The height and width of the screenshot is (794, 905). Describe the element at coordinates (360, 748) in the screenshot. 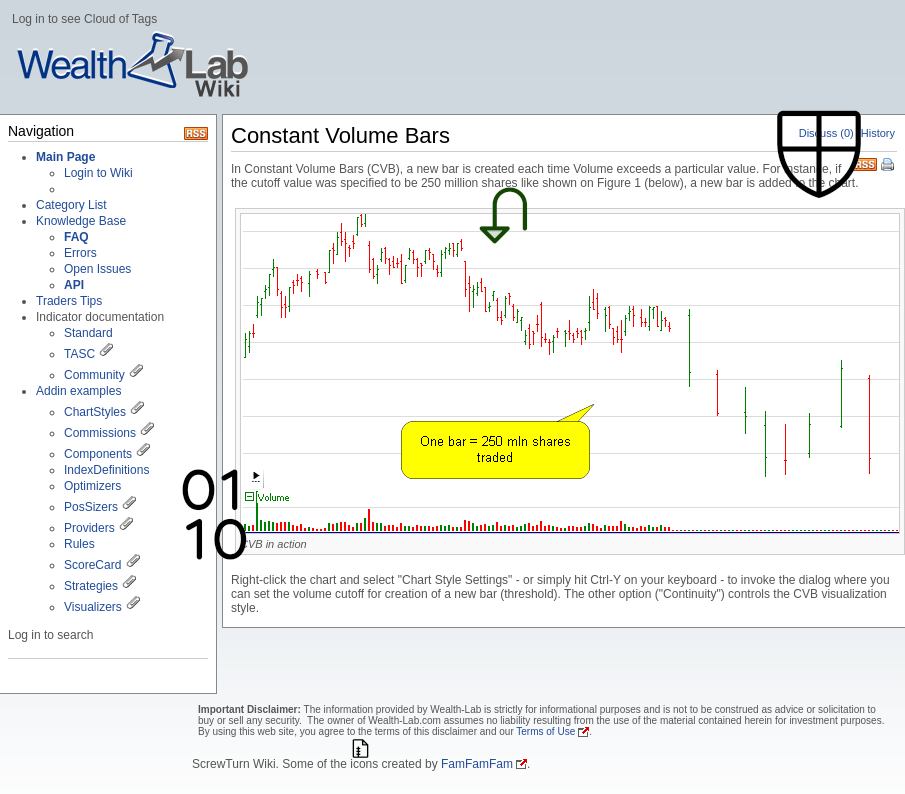

I see `access compressed or archived files` at that location.